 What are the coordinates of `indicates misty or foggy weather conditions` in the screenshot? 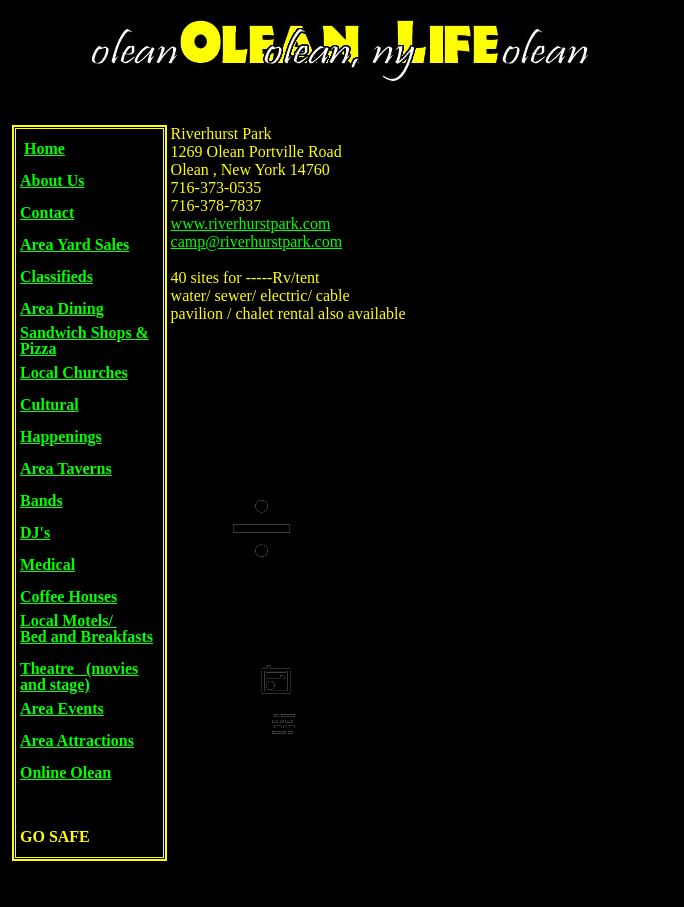 It's located at (283, 723).